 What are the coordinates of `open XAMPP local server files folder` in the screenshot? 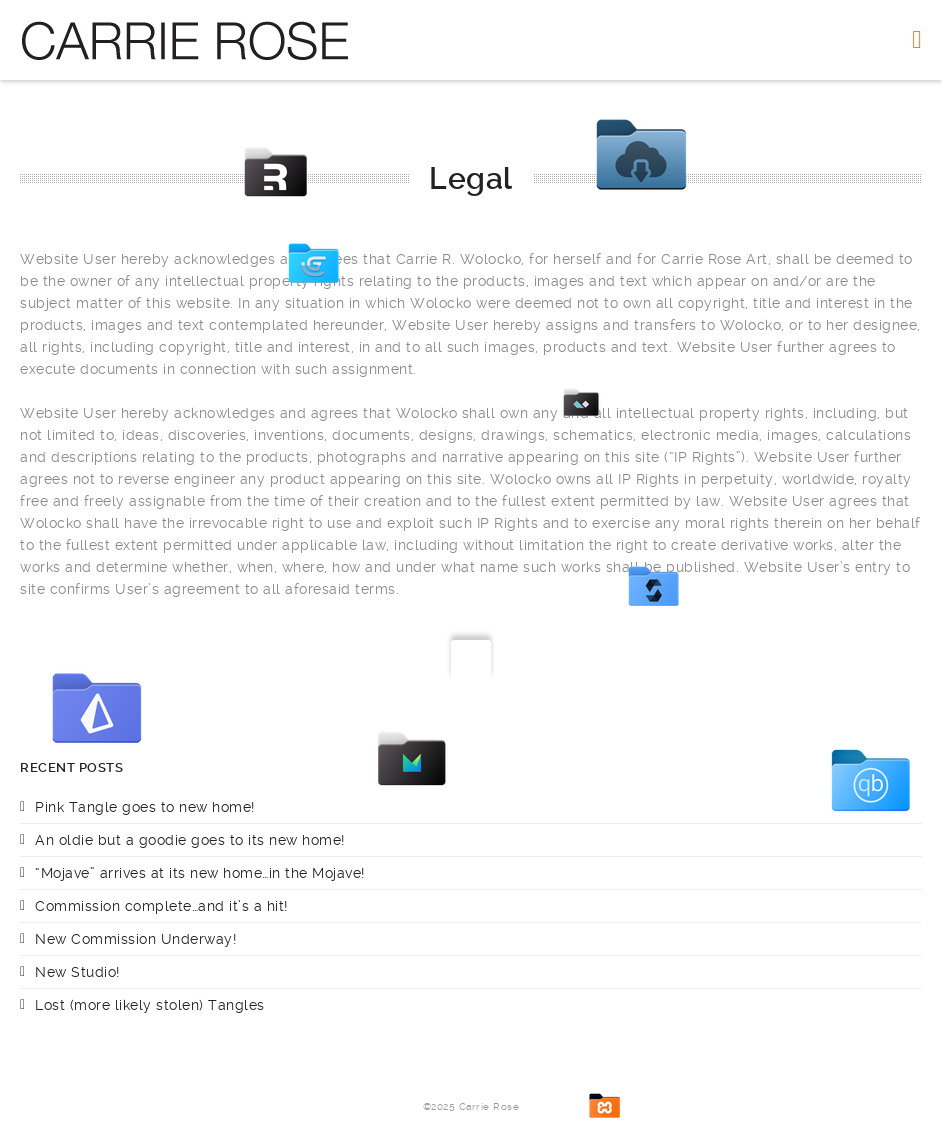 It's located at (604, 1106).